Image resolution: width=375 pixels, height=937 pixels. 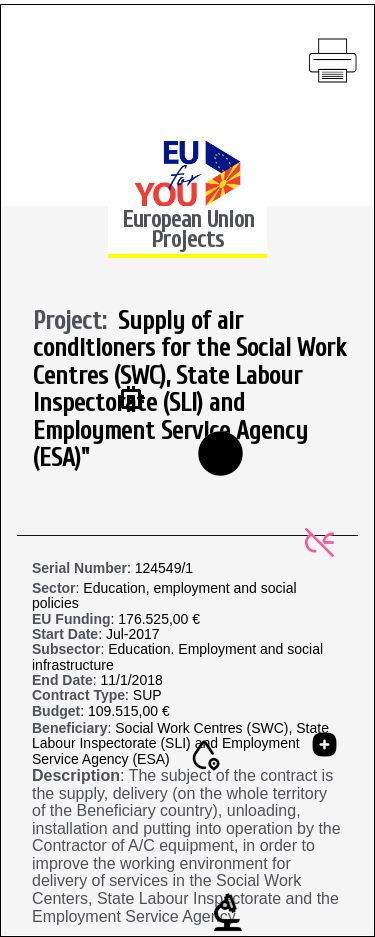 What do you see at coordinates (319, 542) in the screenshot?
I see `indicates CE certification is disabled or not applicable` at bounding box center [319, 542].